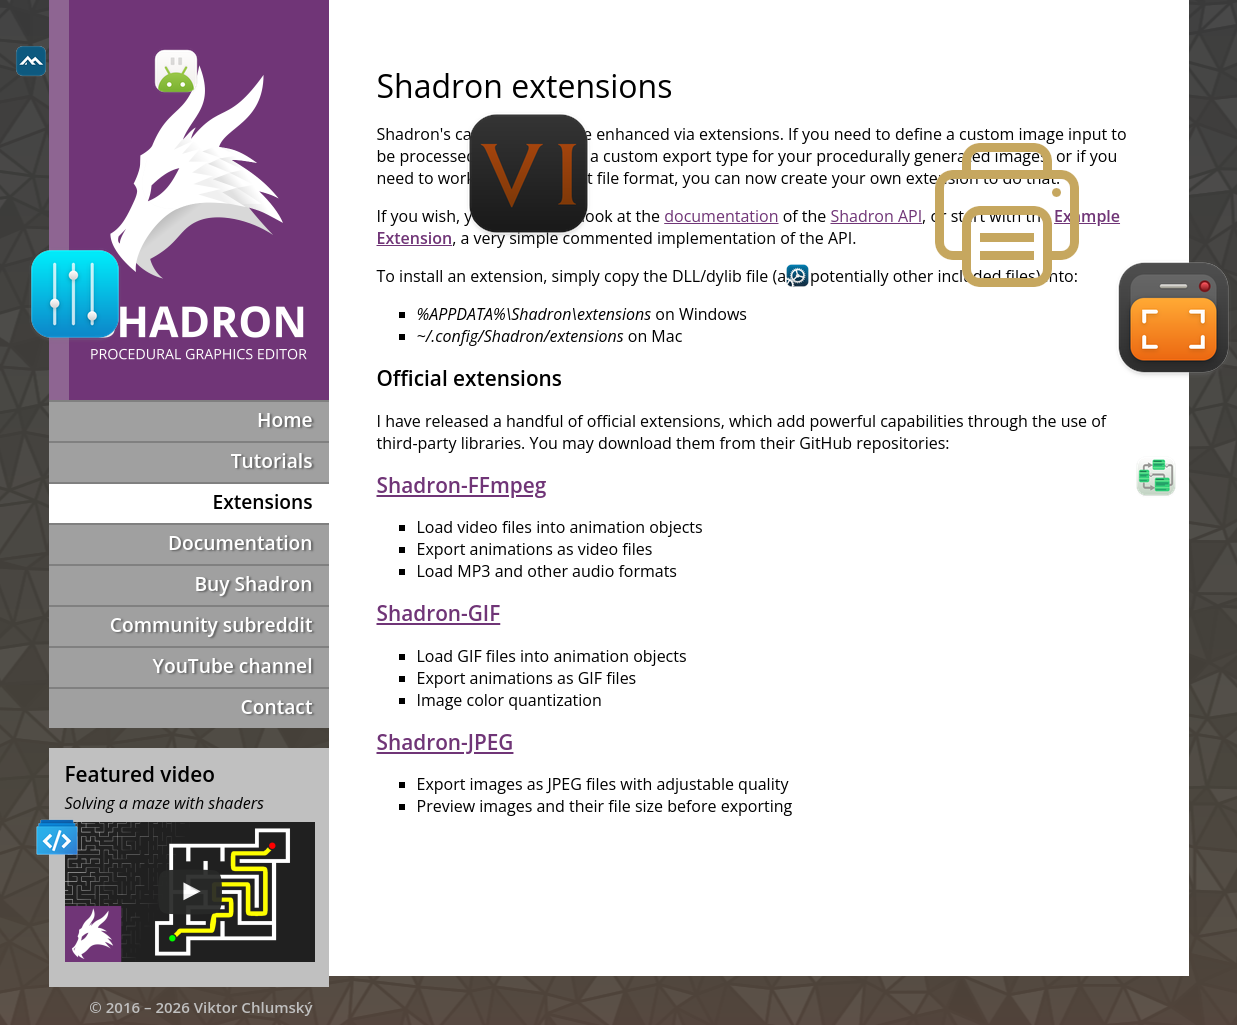 This screenshot has width=1237, height=1025. What do you see at coordinates (75, 294) in the screenshot?
I see `open easyeffects audio processing app` at bounding box center [75, 294].